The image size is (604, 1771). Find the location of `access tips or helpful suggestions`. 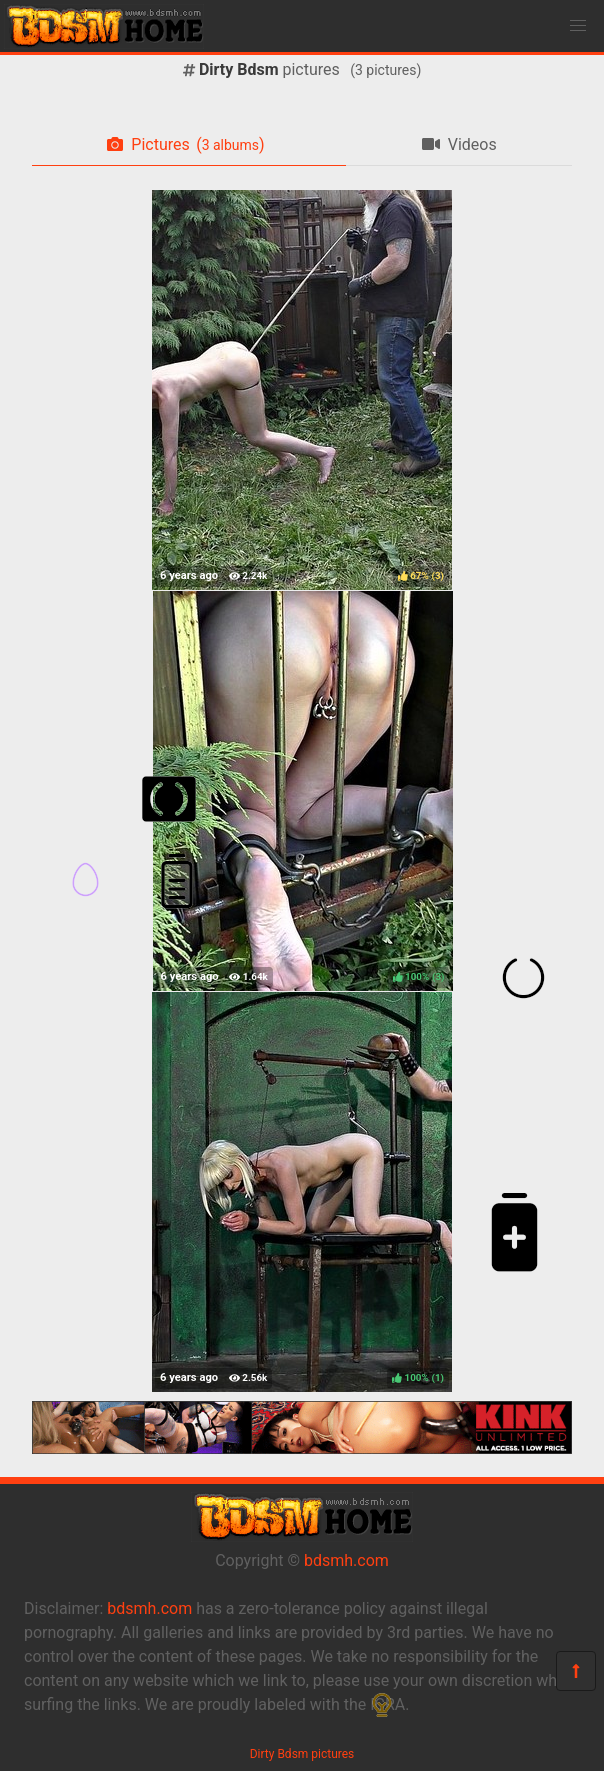

access tips or helpful suggestions is located at coordinates (382, 1705).